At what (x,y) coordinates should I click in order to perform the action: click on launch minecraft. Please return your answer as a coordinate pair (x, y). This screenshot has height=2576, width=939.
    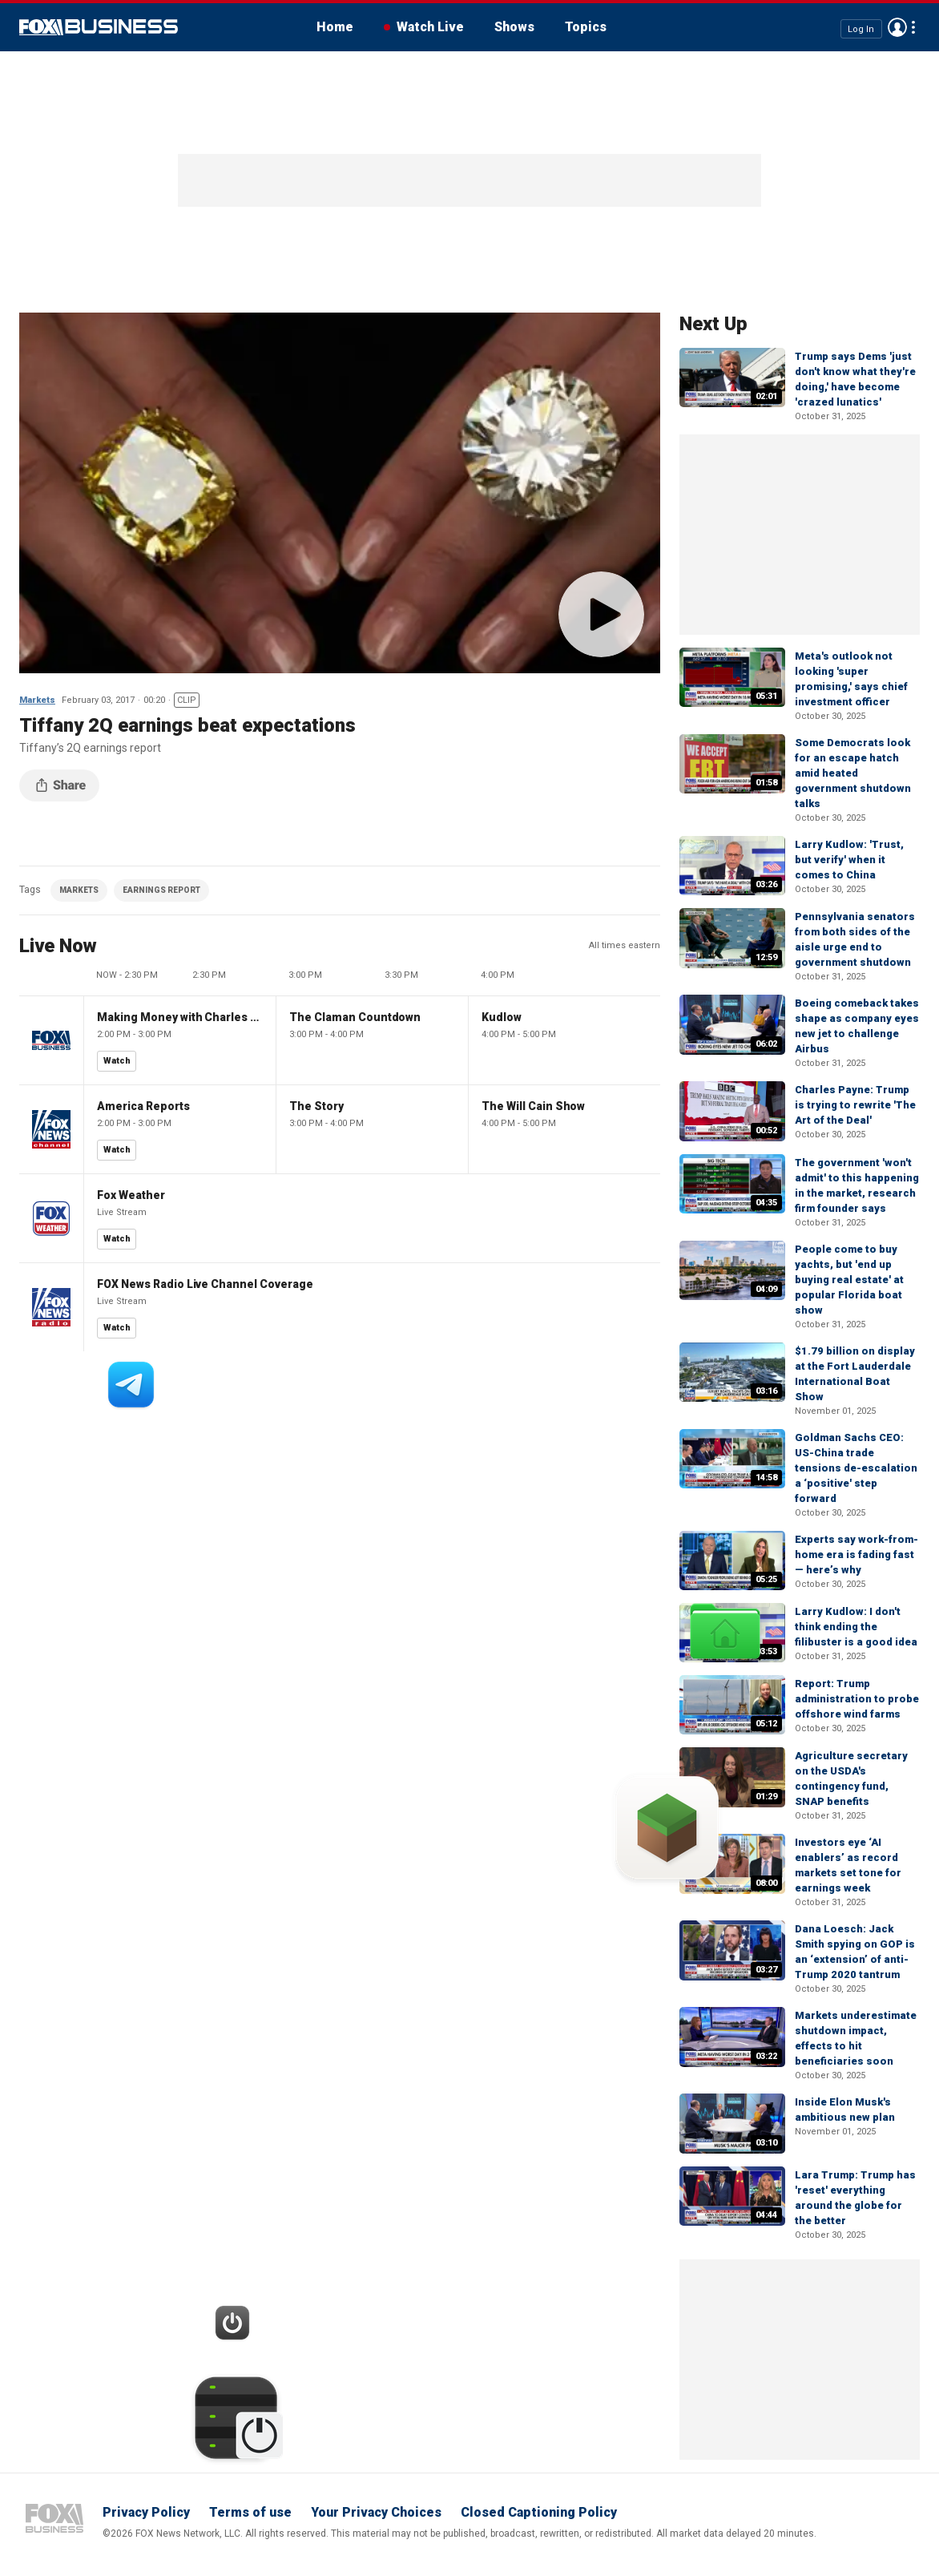
    Looking at the image, I should click on (667, 1827).